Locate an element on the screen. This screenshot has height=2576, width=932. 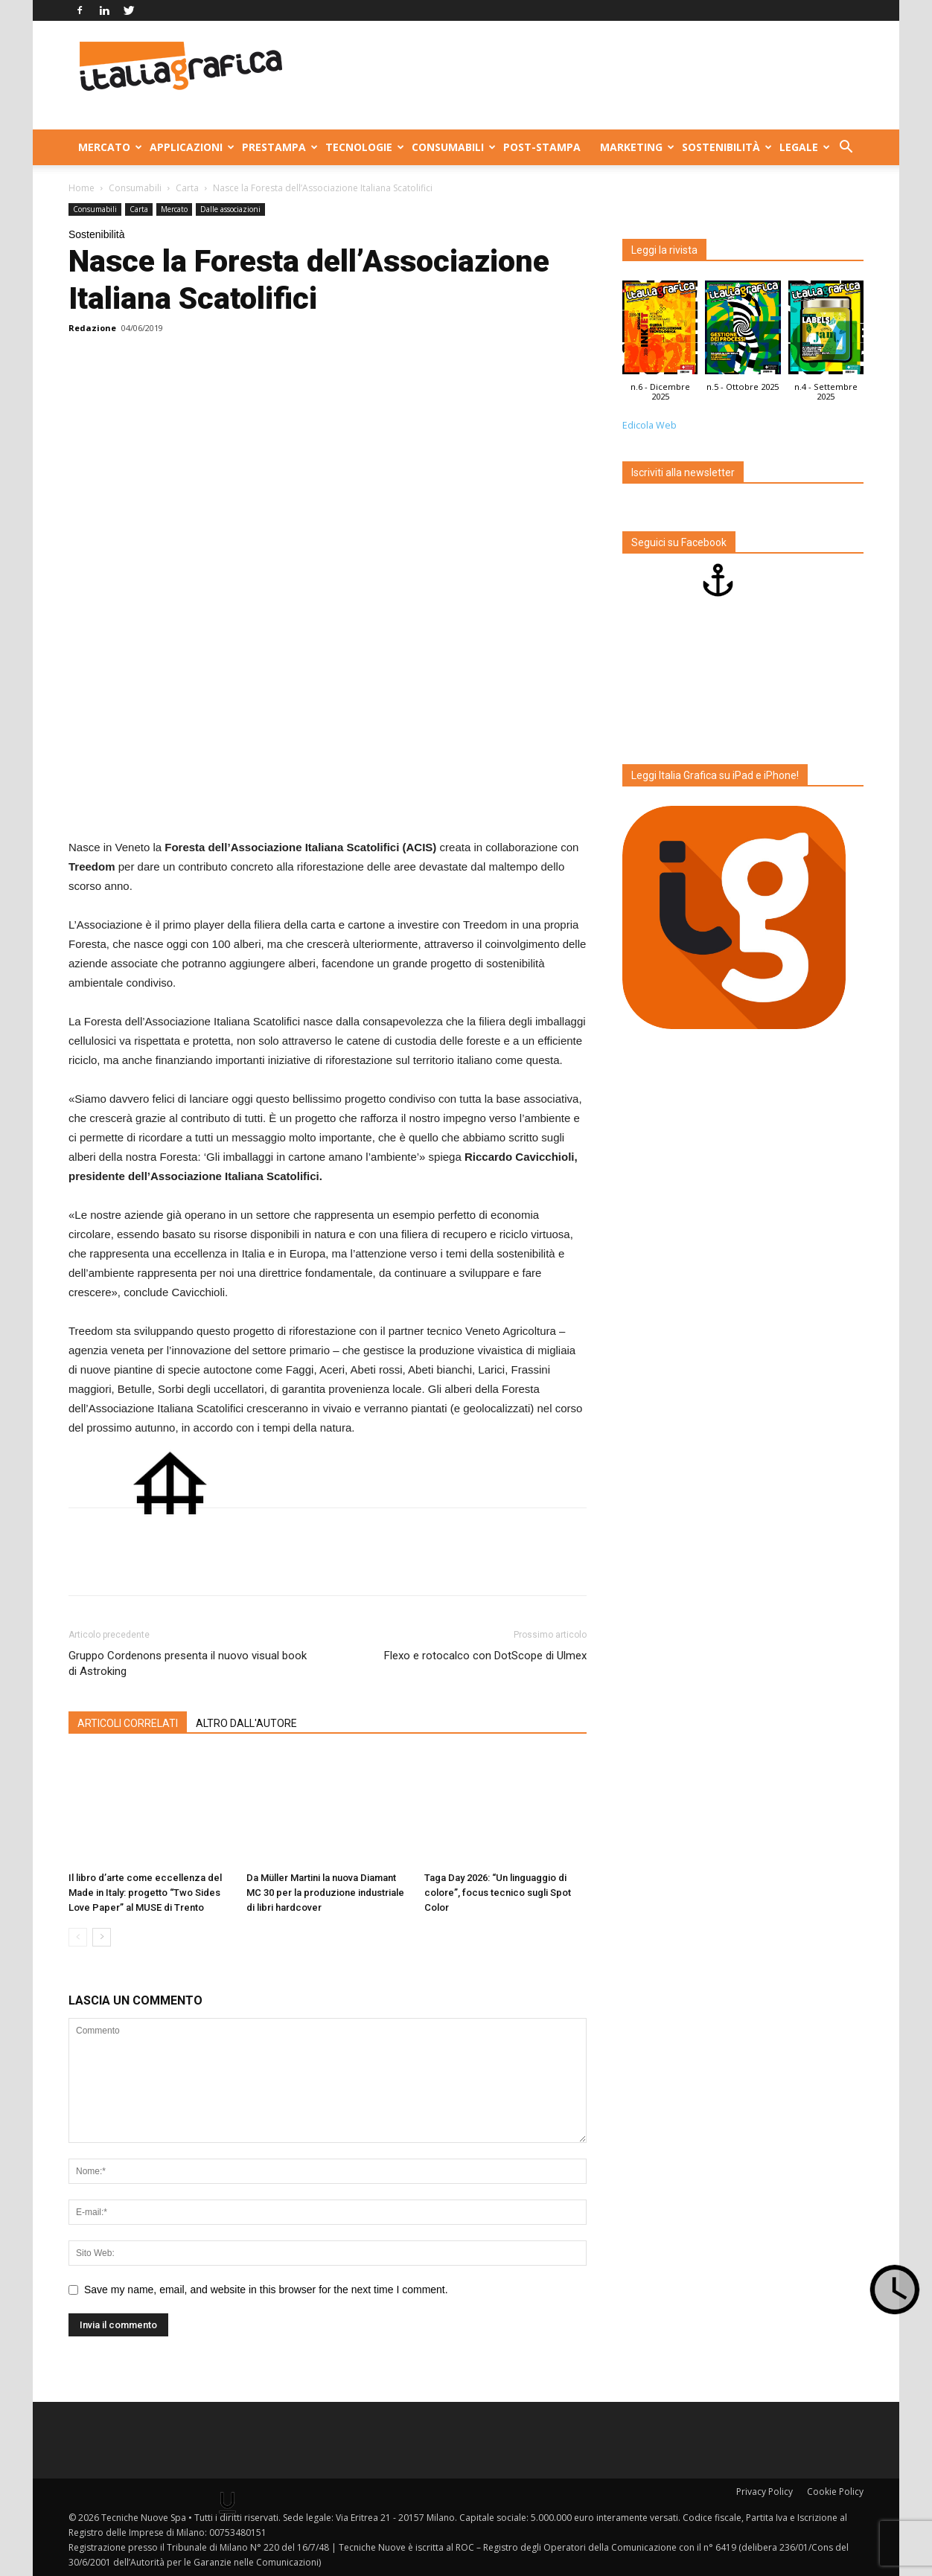
apply underline formatting to selected text is located at coordinates (227, 2502).